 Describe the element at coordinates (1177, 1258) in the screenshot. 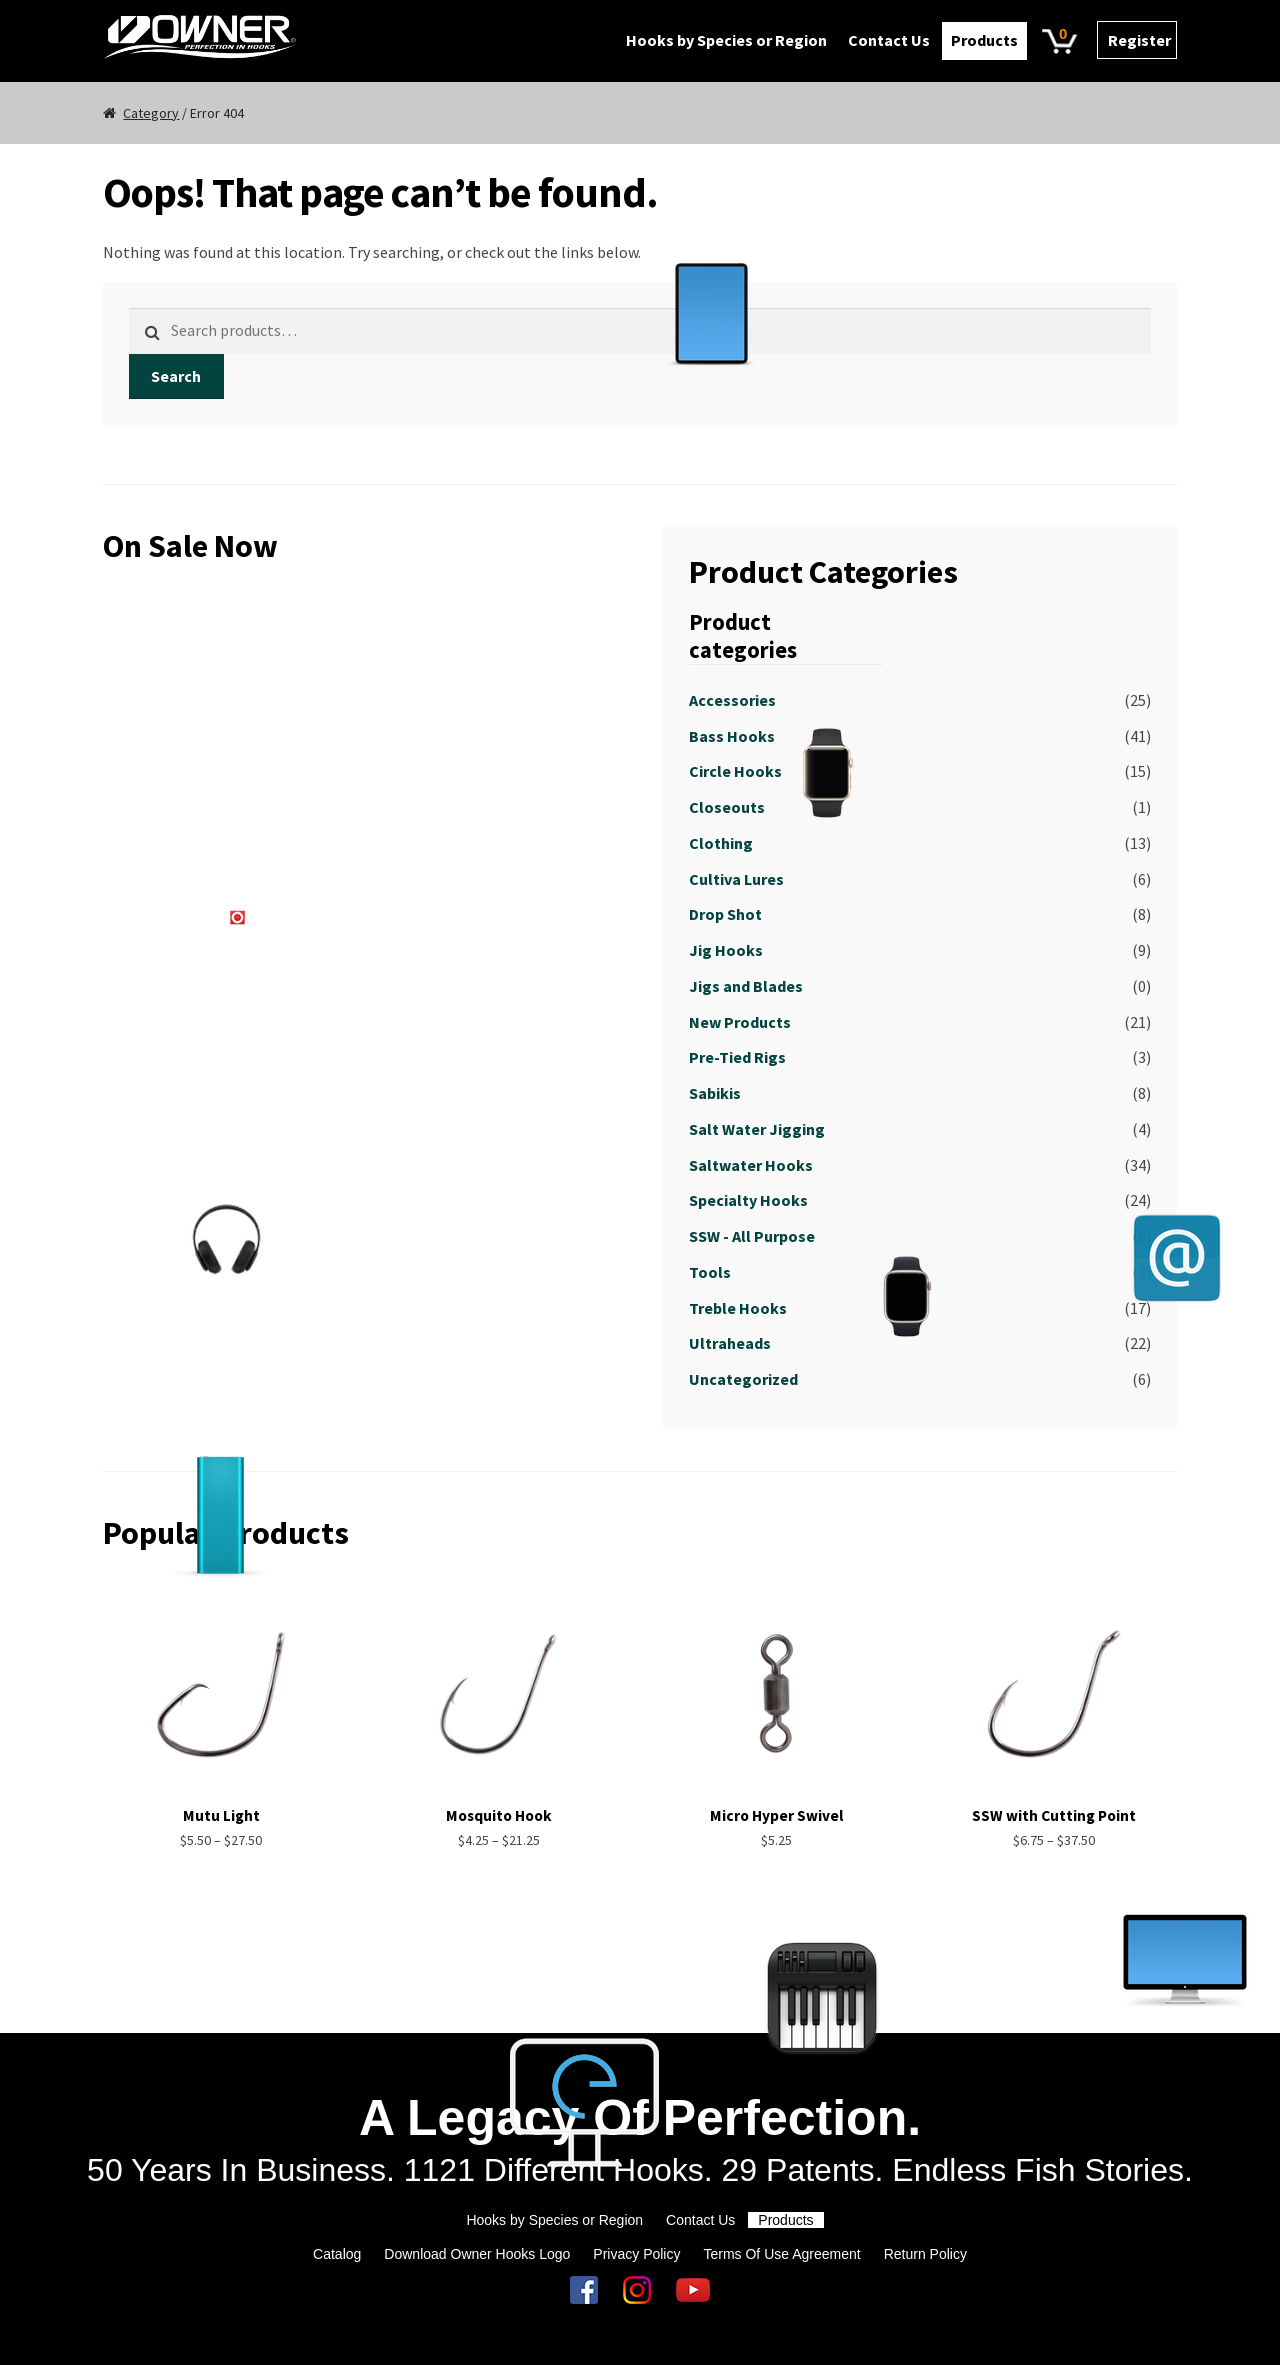

I see `manage email account credentials` at that location.